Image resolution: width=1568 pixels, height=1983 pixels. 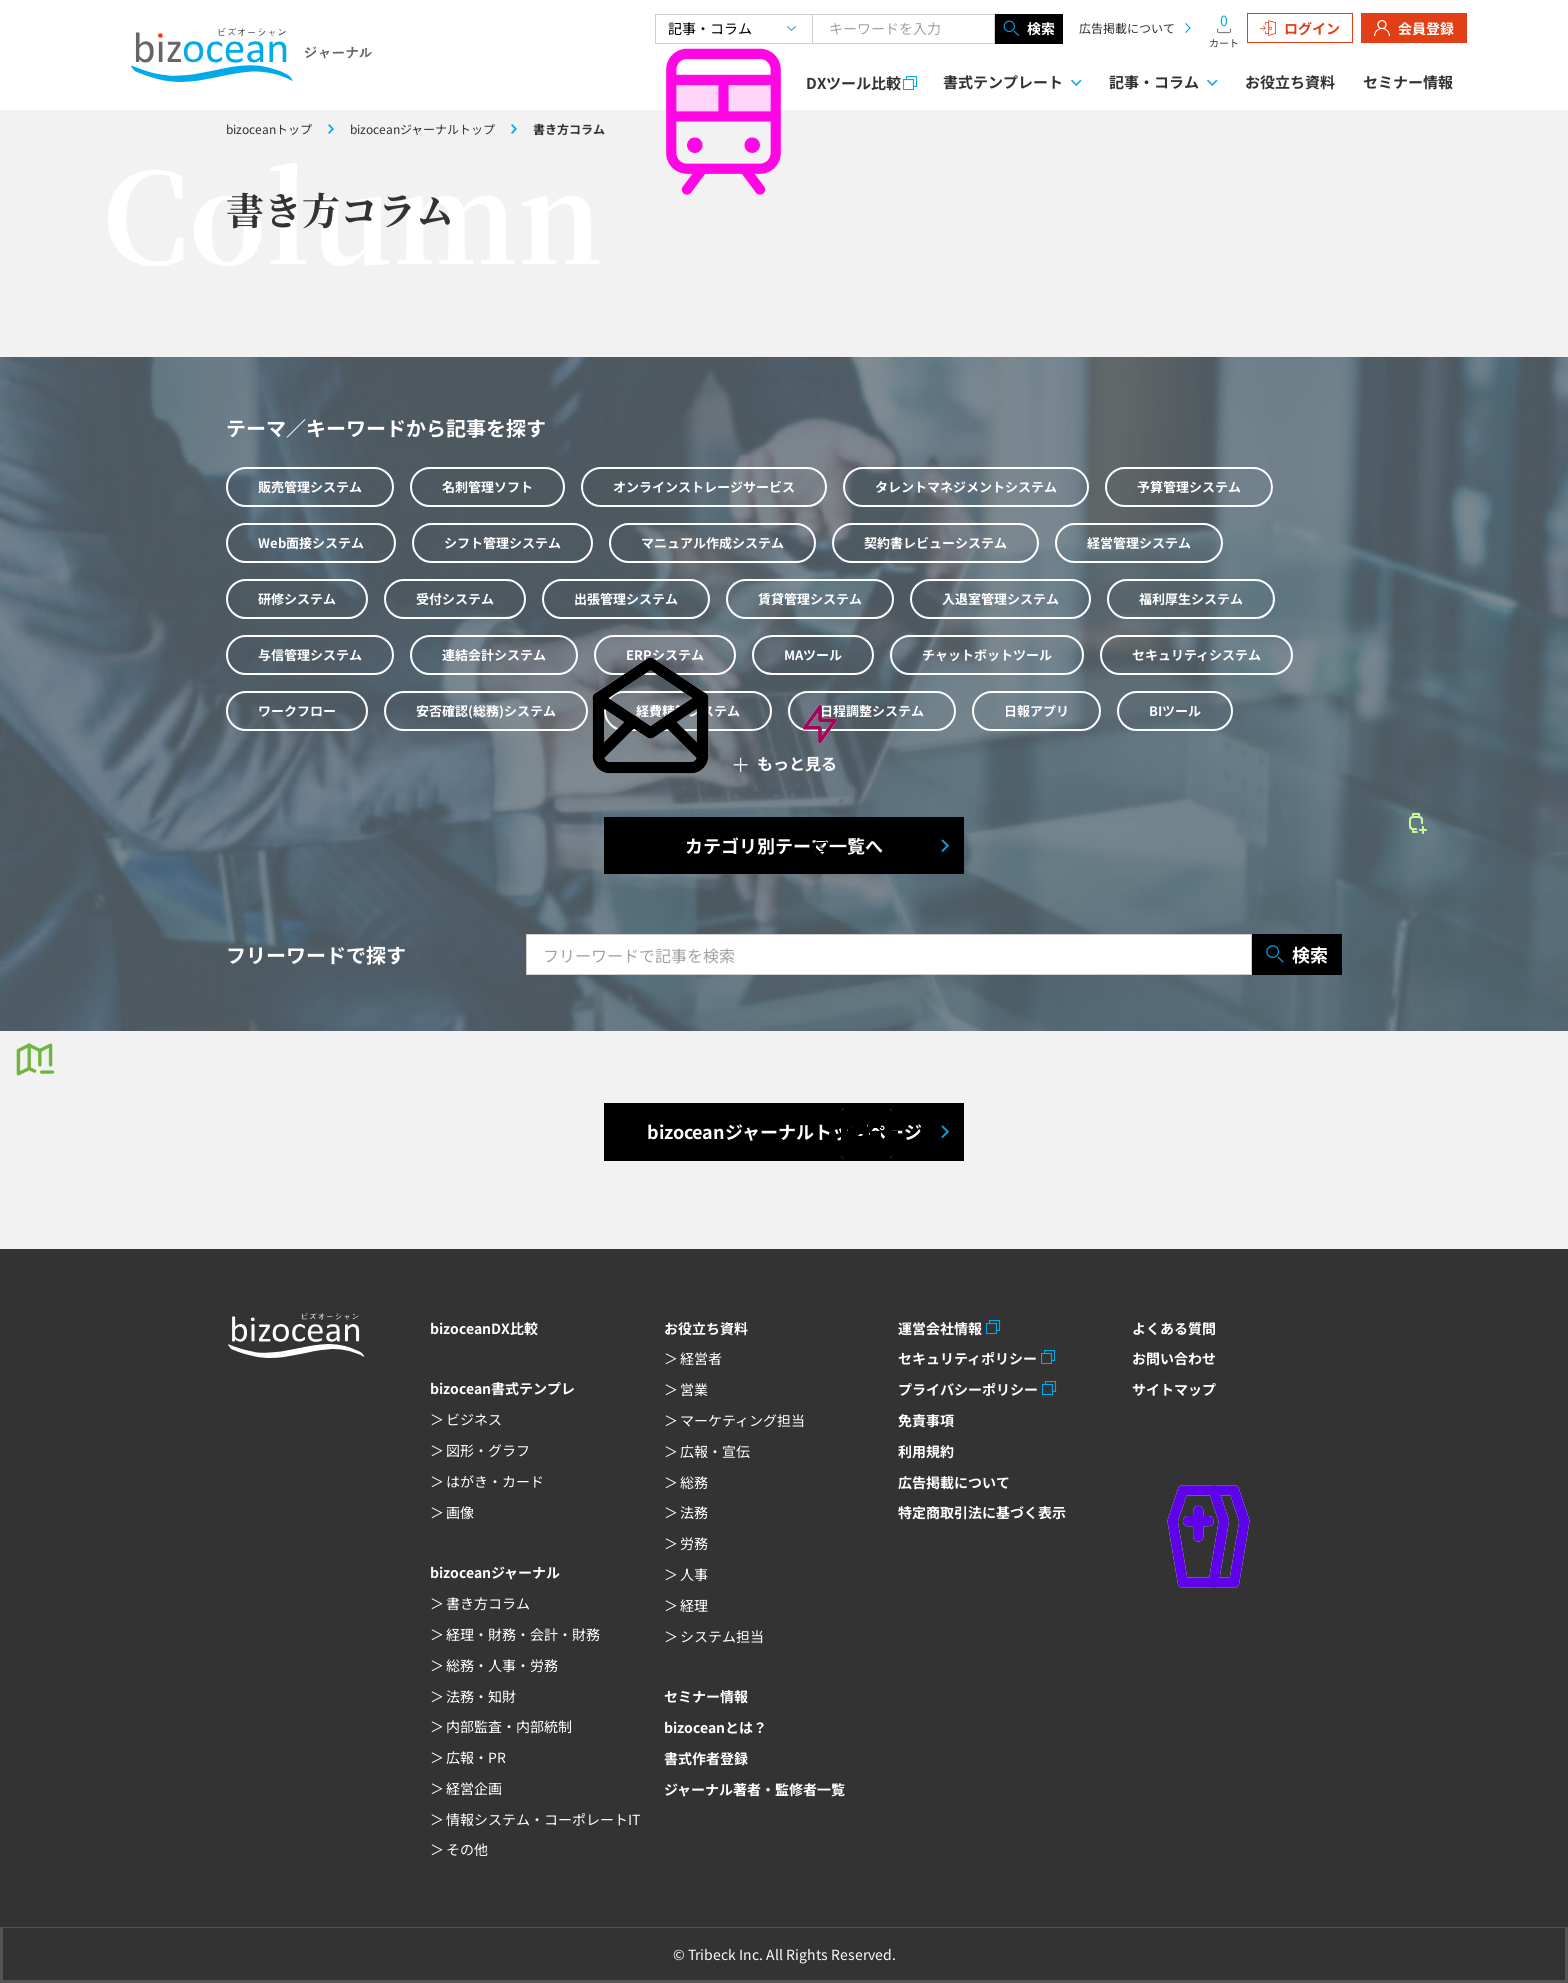 I want to click on supabase logo - open source database platform, so click(x=820, y=724).